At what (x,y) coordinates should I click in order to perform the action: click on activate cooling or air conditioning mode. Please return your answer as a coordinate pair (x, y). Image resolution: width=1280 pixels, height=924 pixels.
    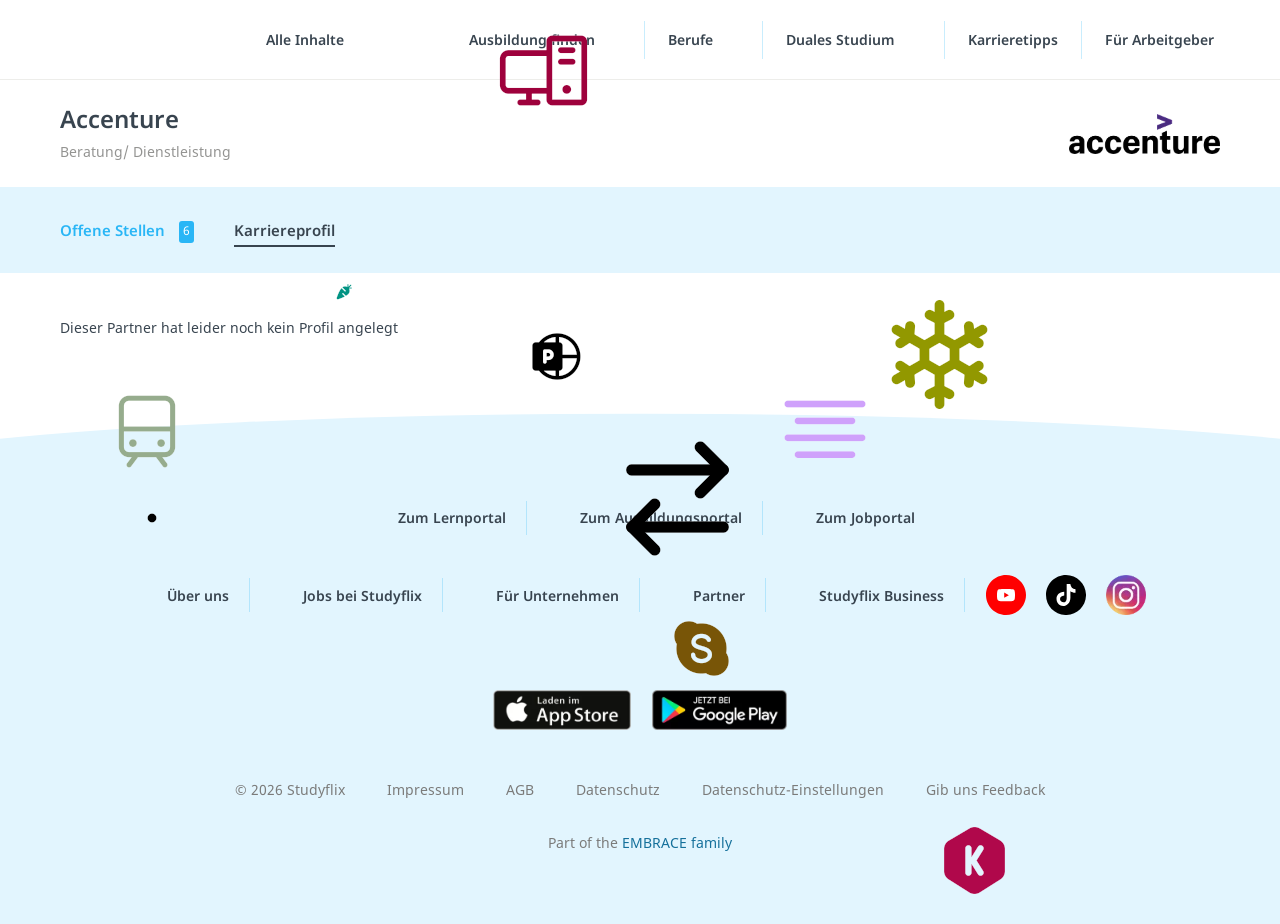
    Looking at the image, I should click on (939, 354).